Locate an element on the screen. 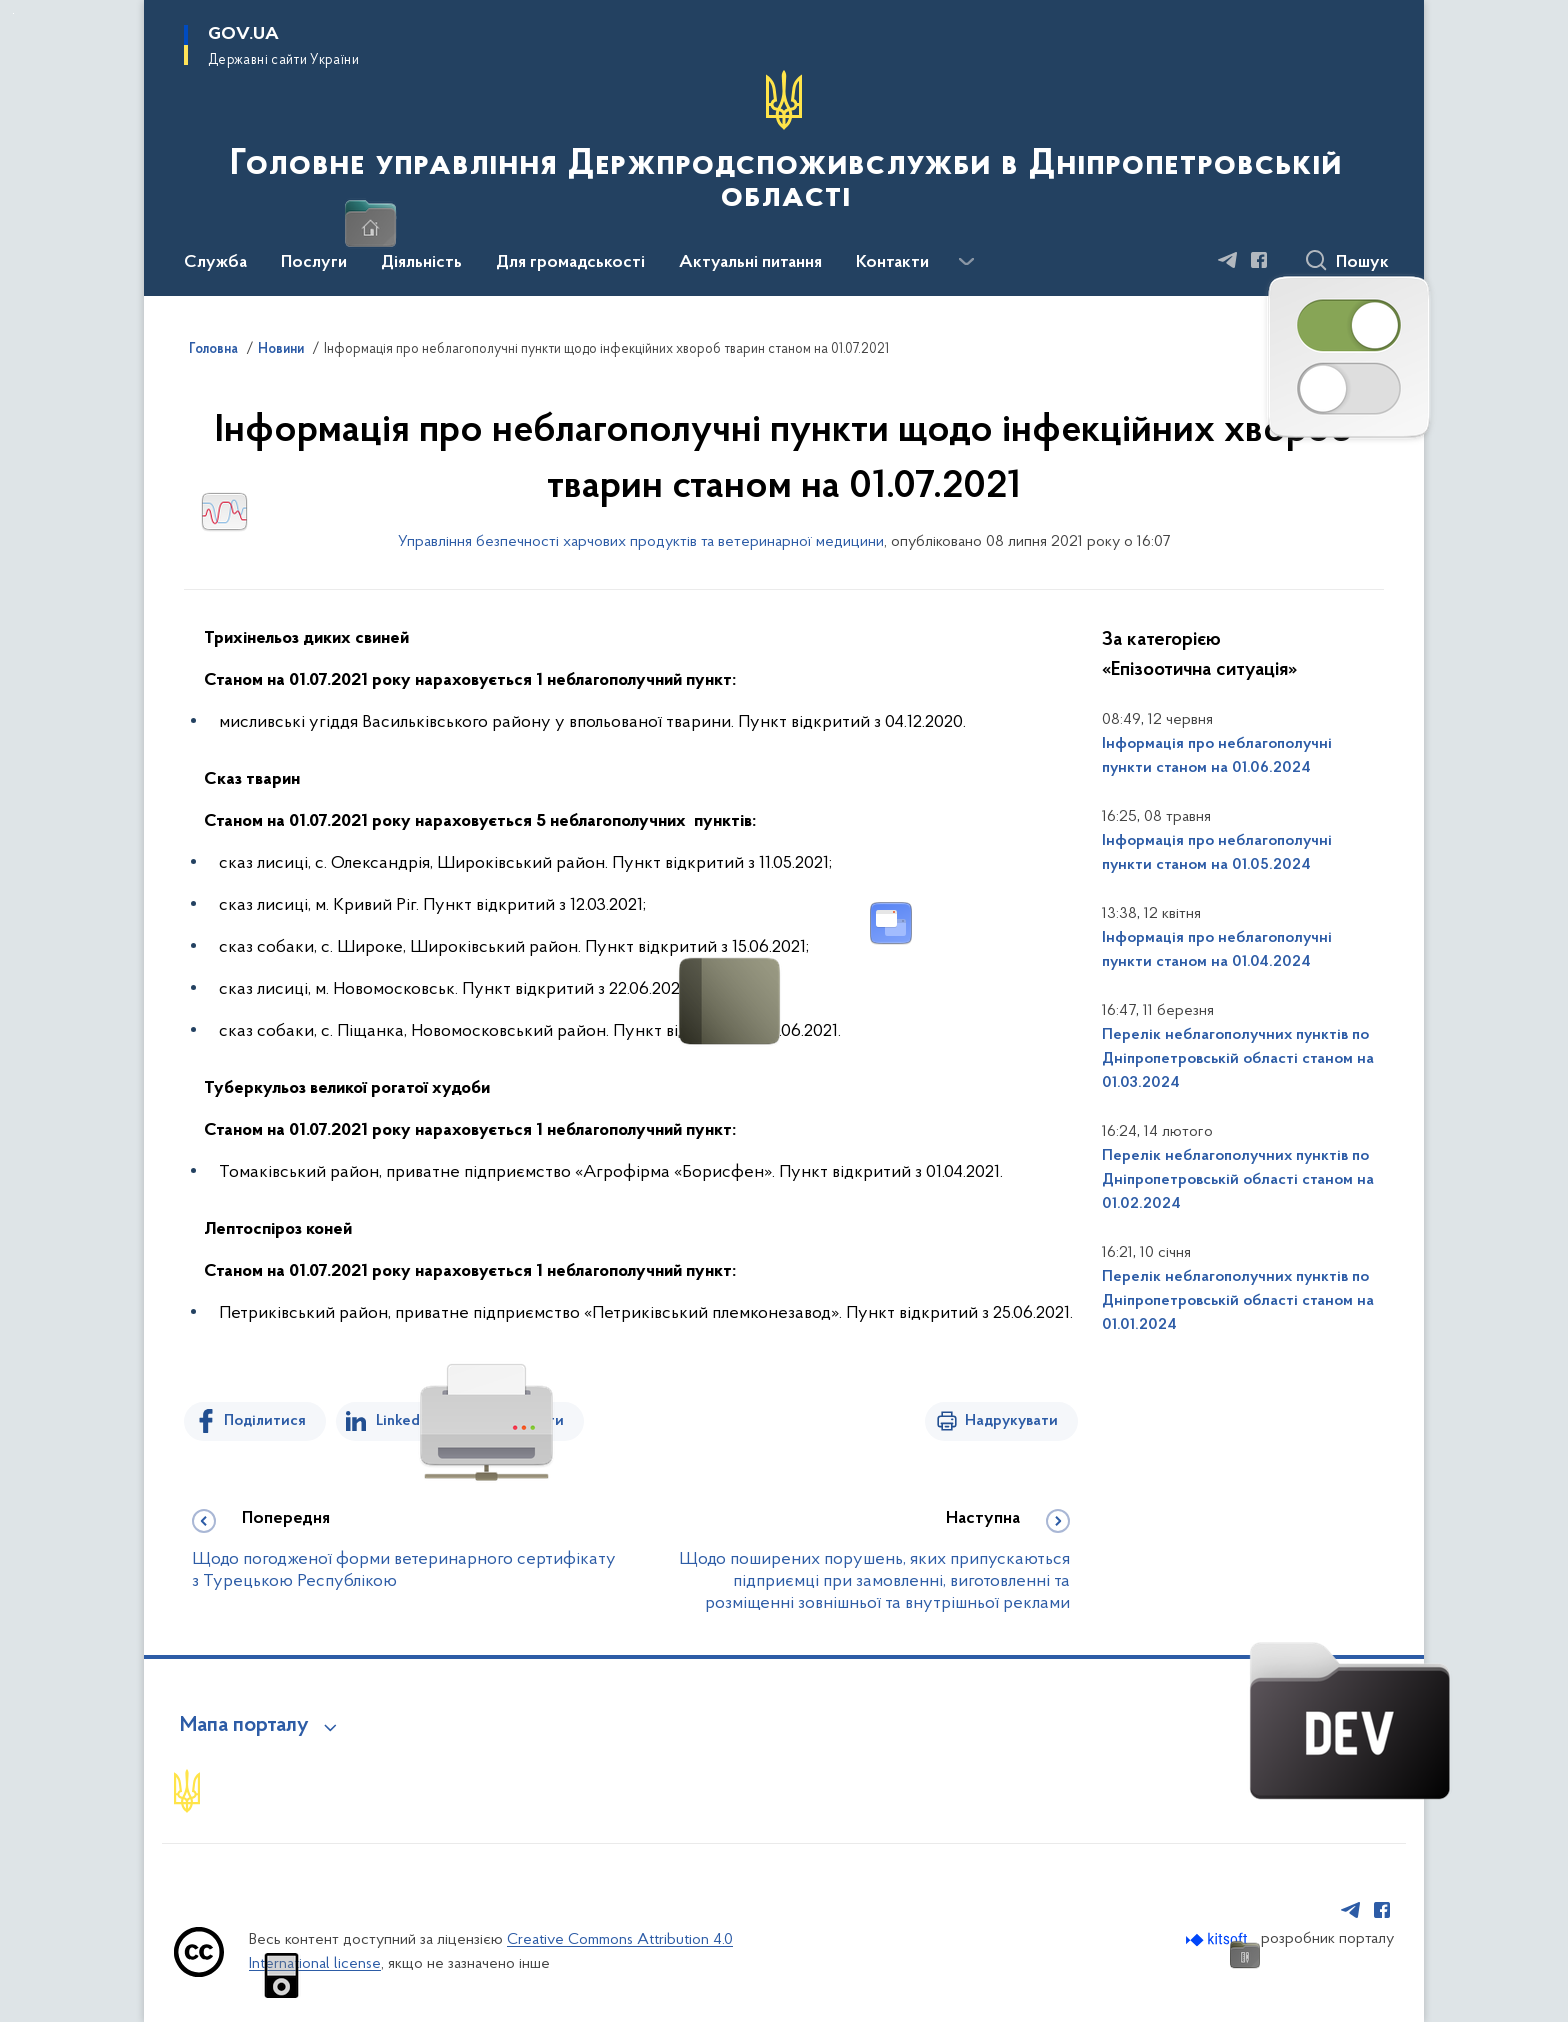 The image size is (1568, 2022). access the desktop folder is located at coordinates (729, 997).